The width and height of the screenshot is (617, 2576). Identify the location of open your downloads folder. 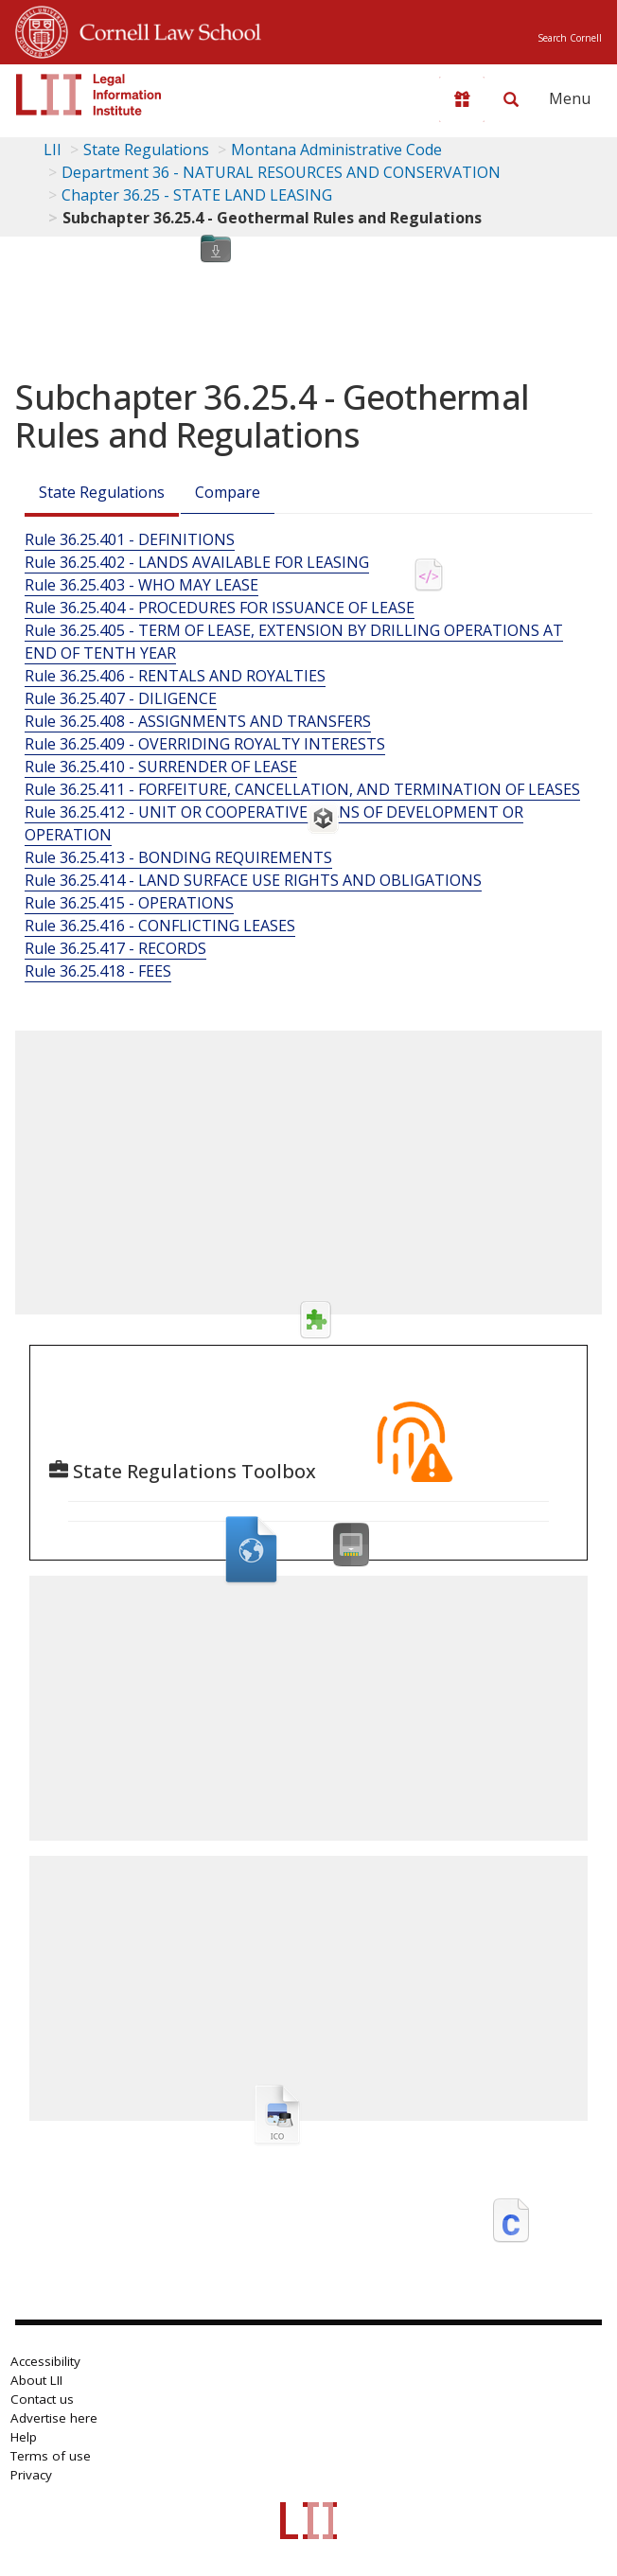
(216, 248).